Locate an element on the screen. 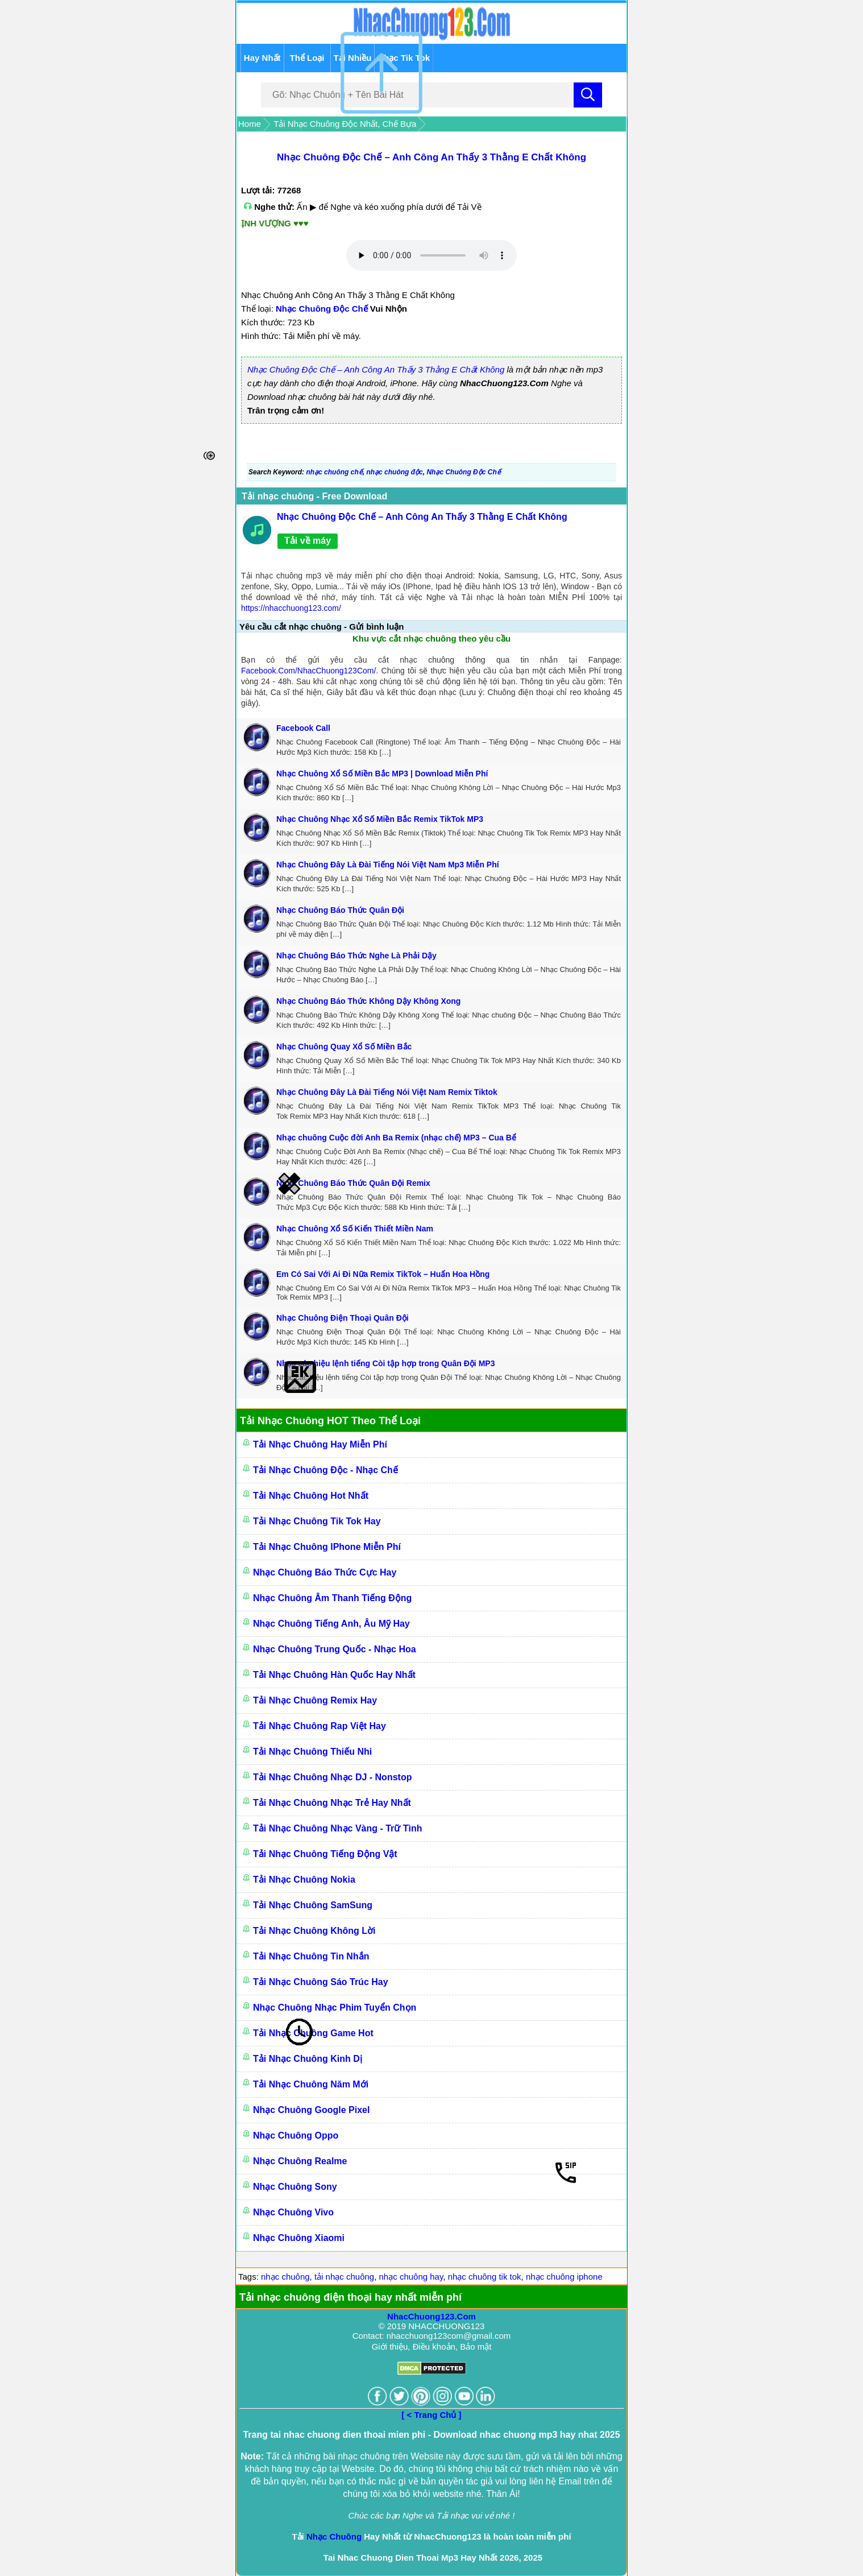  view time or clock settings is located at coordinates (299, 2032).